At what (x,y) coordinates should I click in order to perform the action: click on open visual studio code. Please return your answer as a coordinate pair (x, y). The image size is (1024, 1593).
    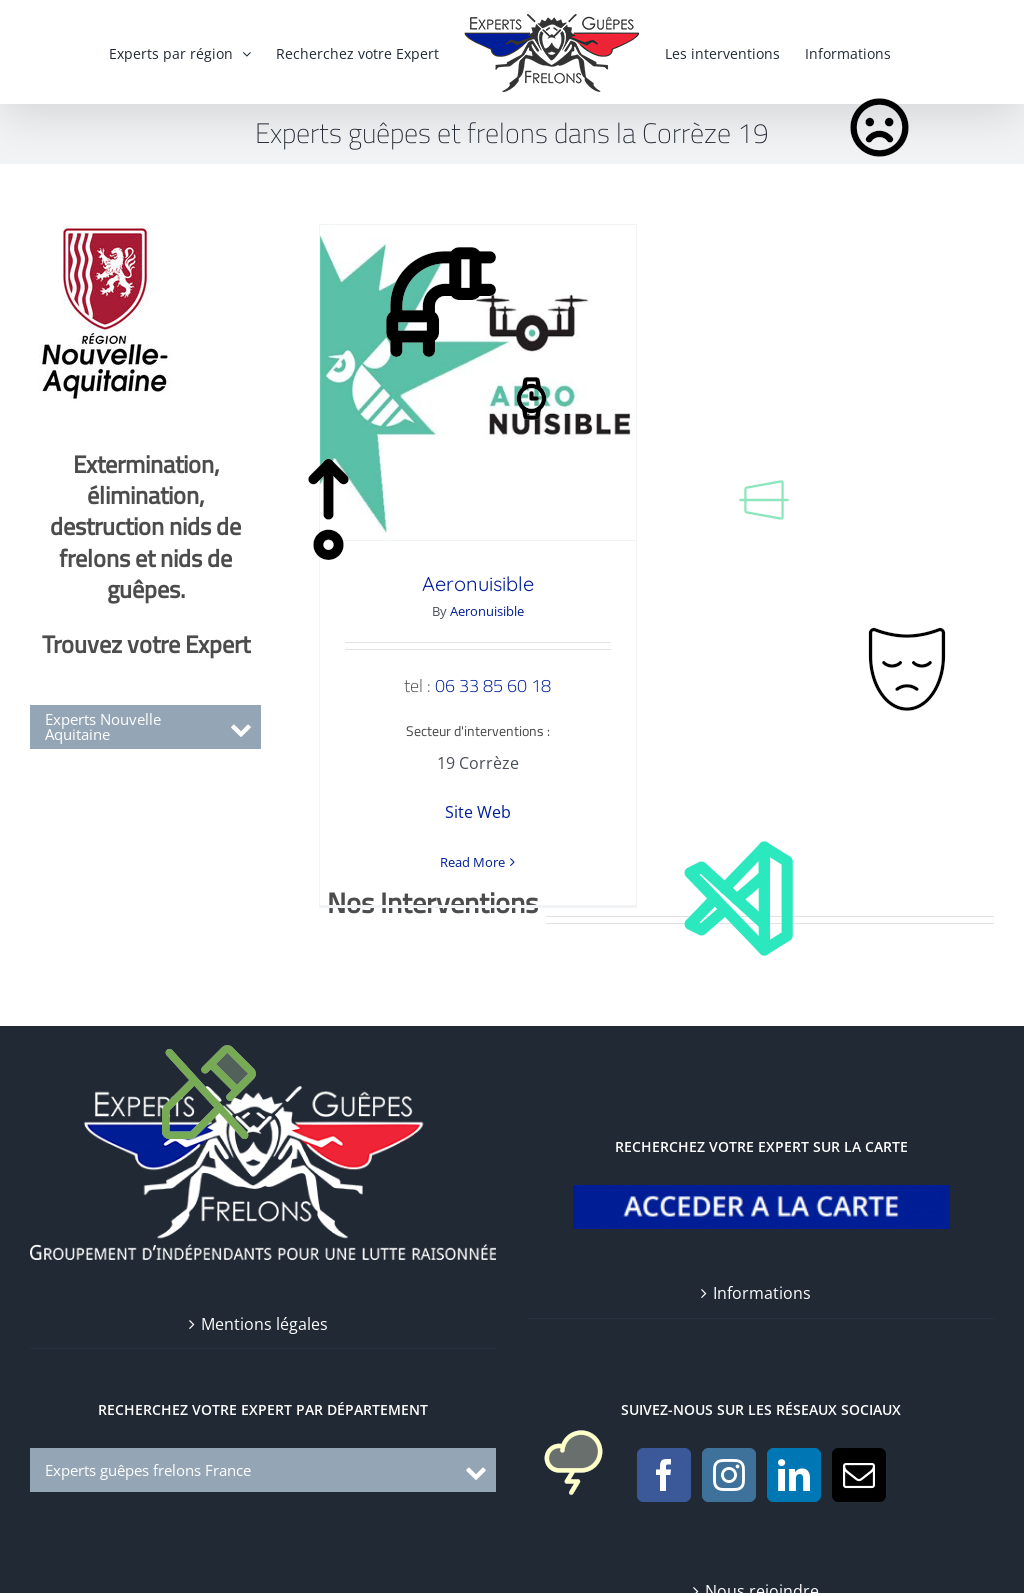
    Looking at the image, I should click on (741, 898).